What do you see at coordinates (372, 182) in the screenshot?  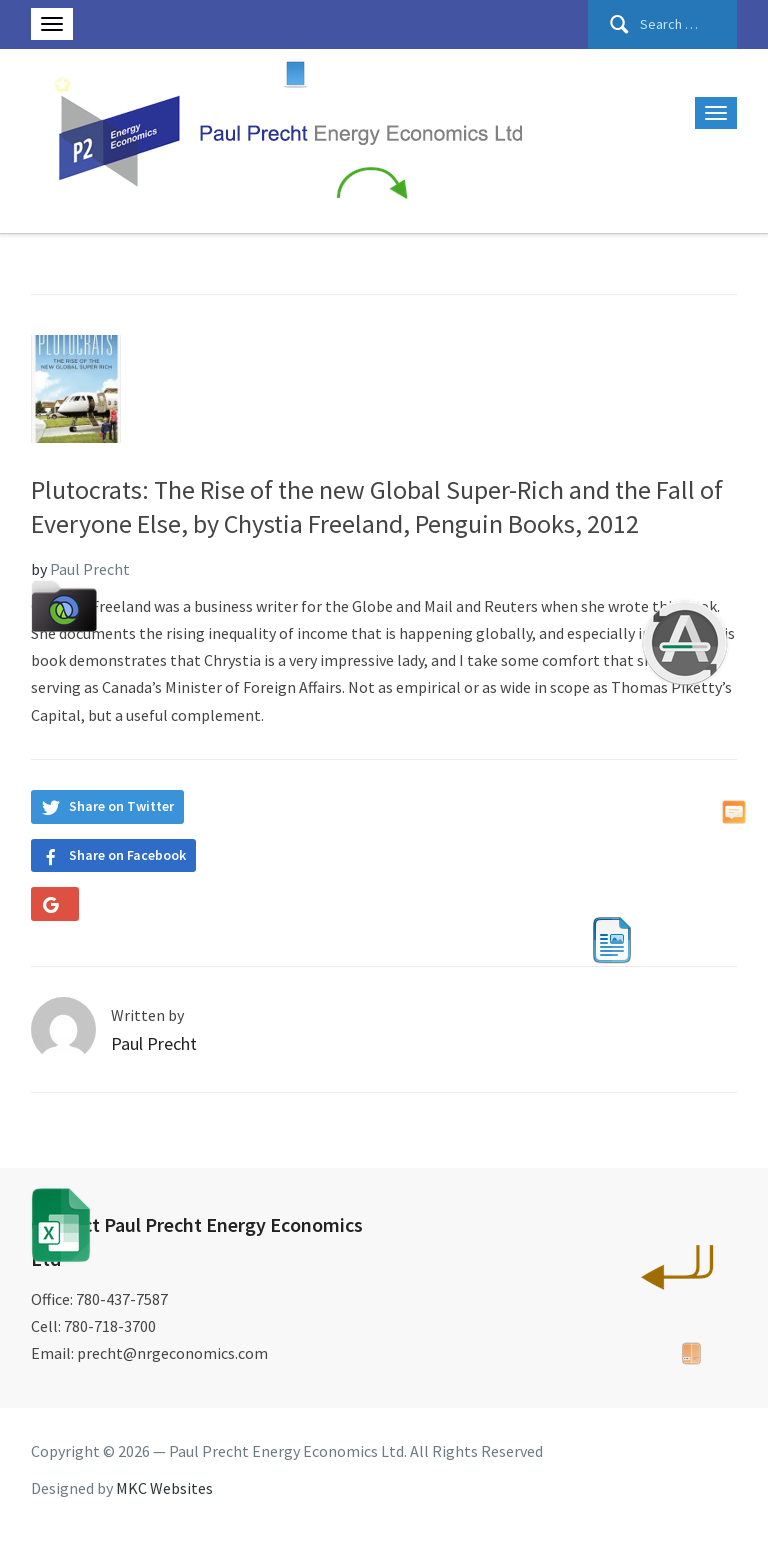 I see `redo the last undone action` at bounding box center [372, 182].